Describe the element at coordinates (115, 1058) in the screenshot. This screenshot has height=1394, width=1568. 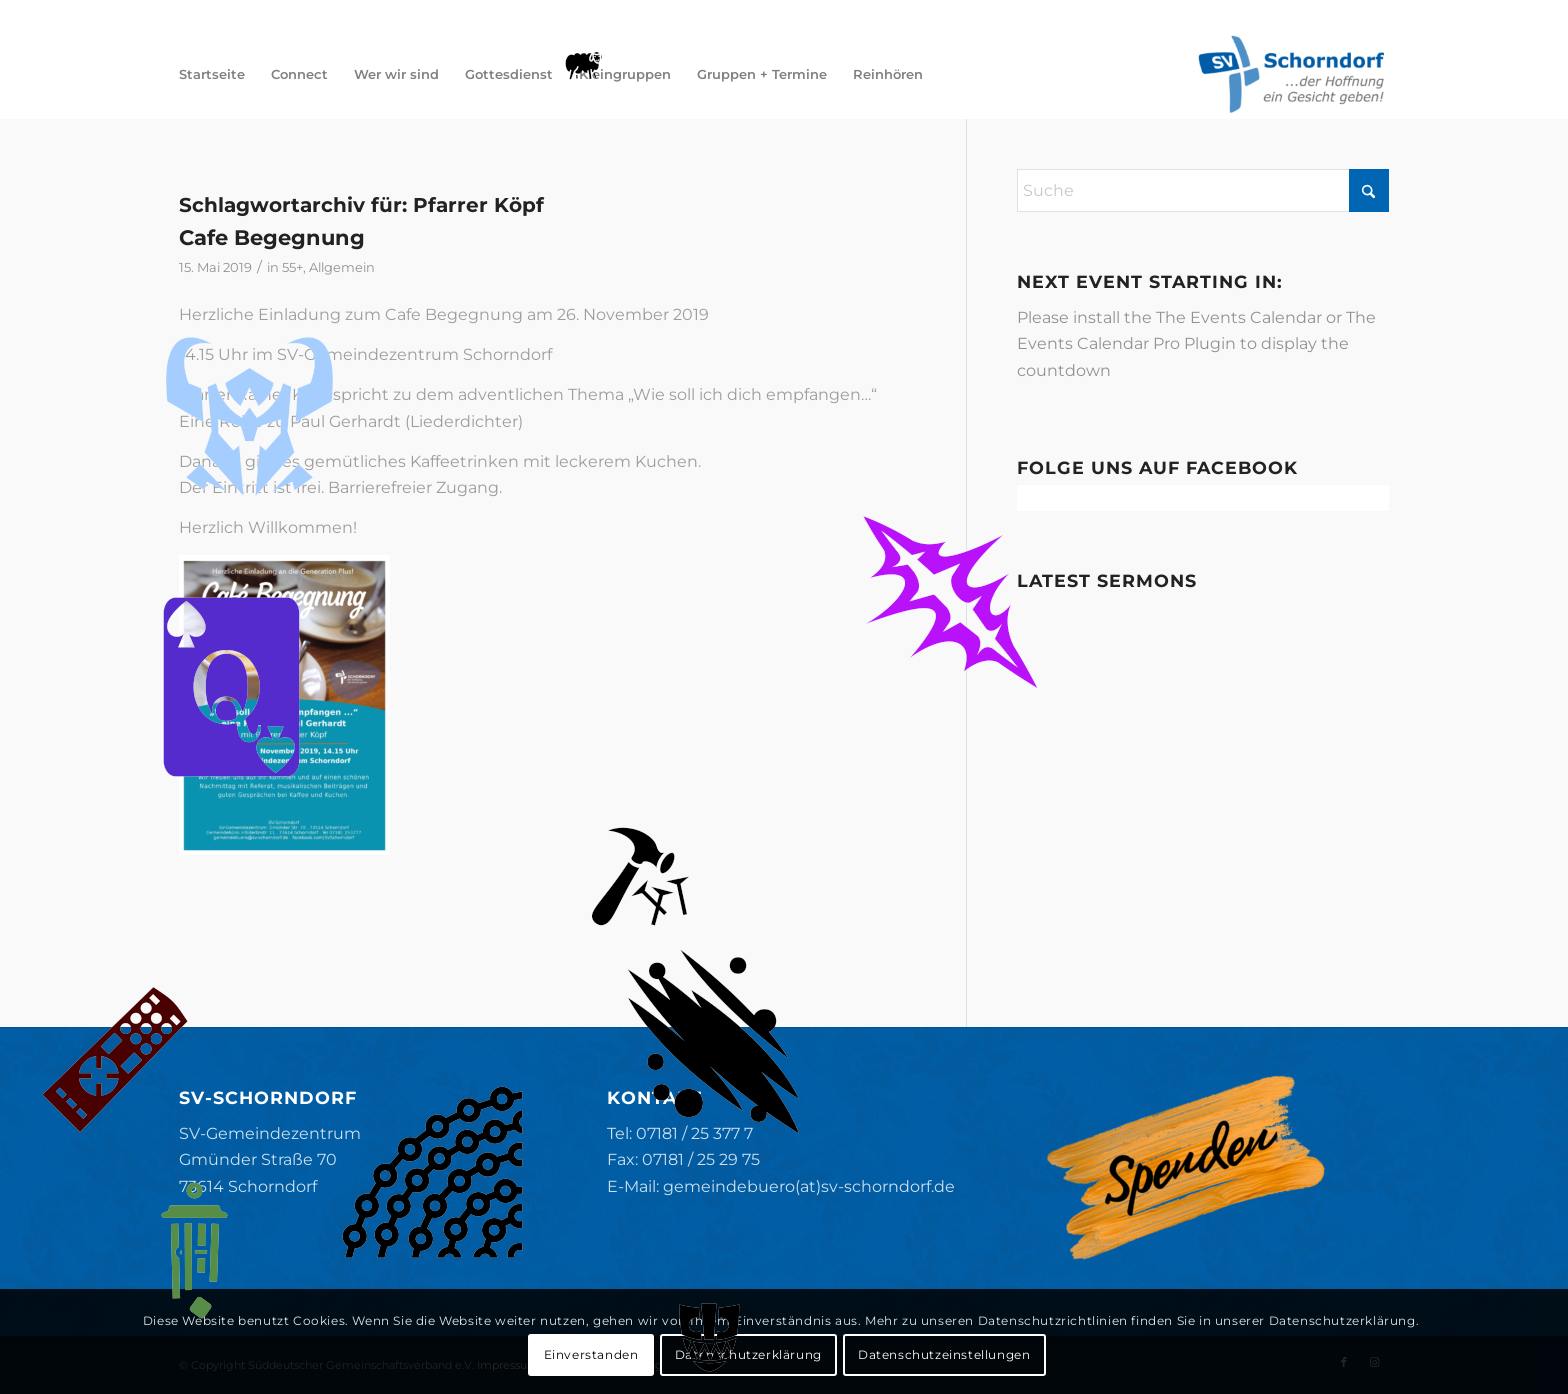
I see `access remote control features` at that location.